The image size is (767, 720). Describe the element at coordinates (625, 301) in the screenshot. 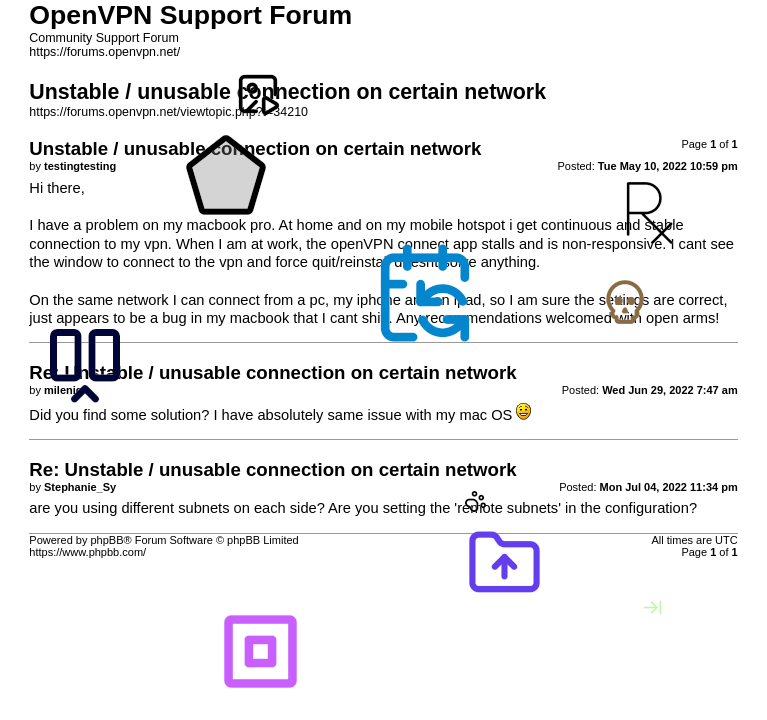

I see `indicates a fatal error or critical warning` at that location.